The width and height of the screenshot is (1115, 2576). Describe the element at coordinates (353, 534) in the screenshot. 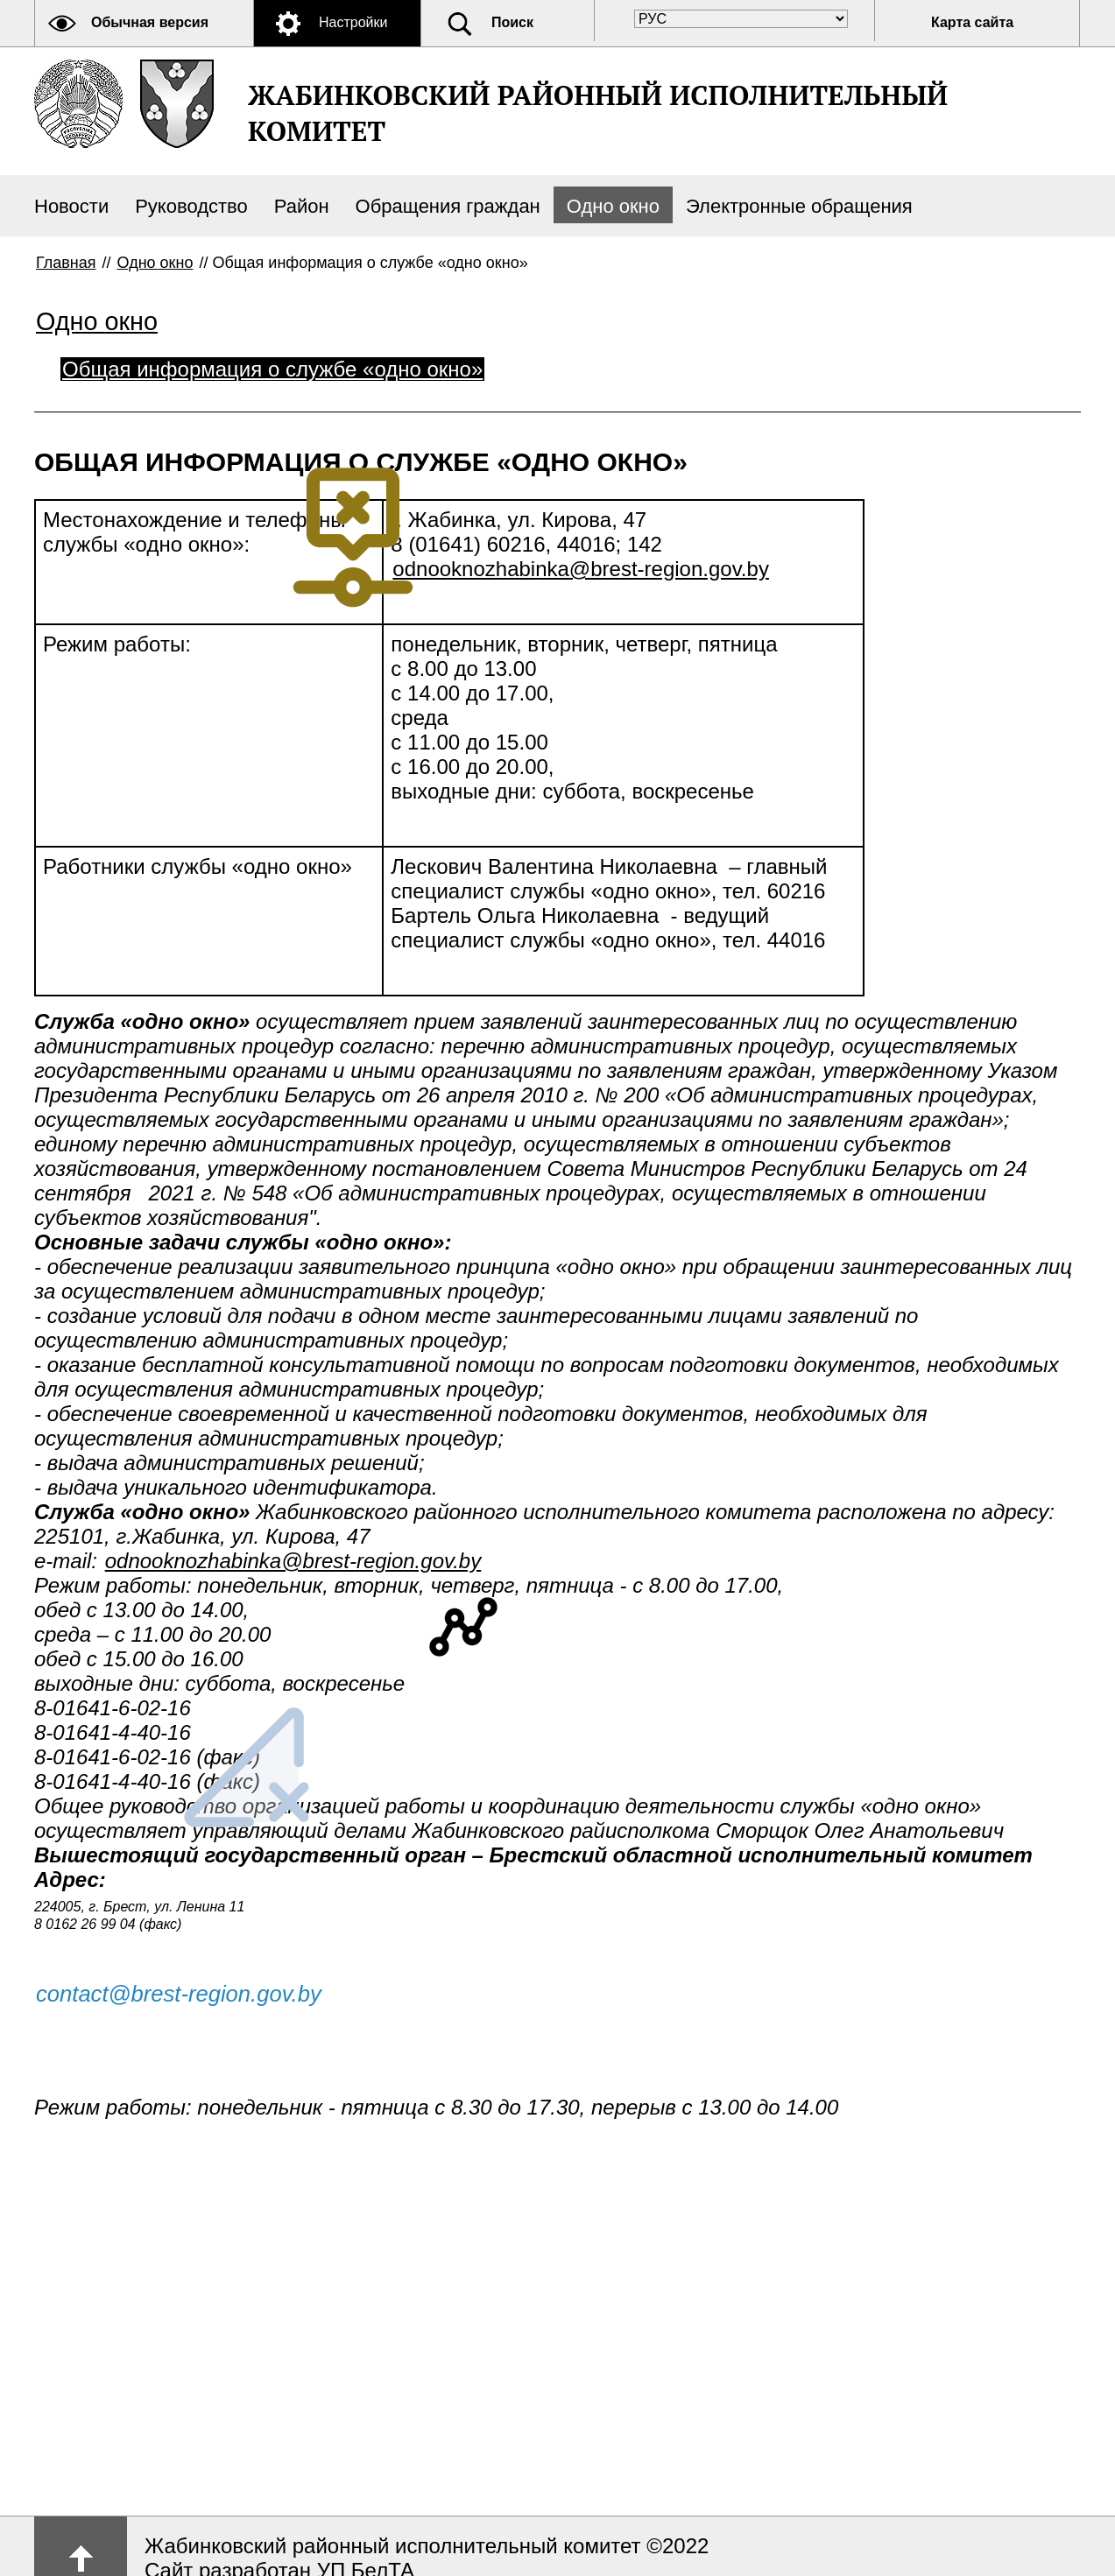

I see `remove an event from the timeline` at that location.